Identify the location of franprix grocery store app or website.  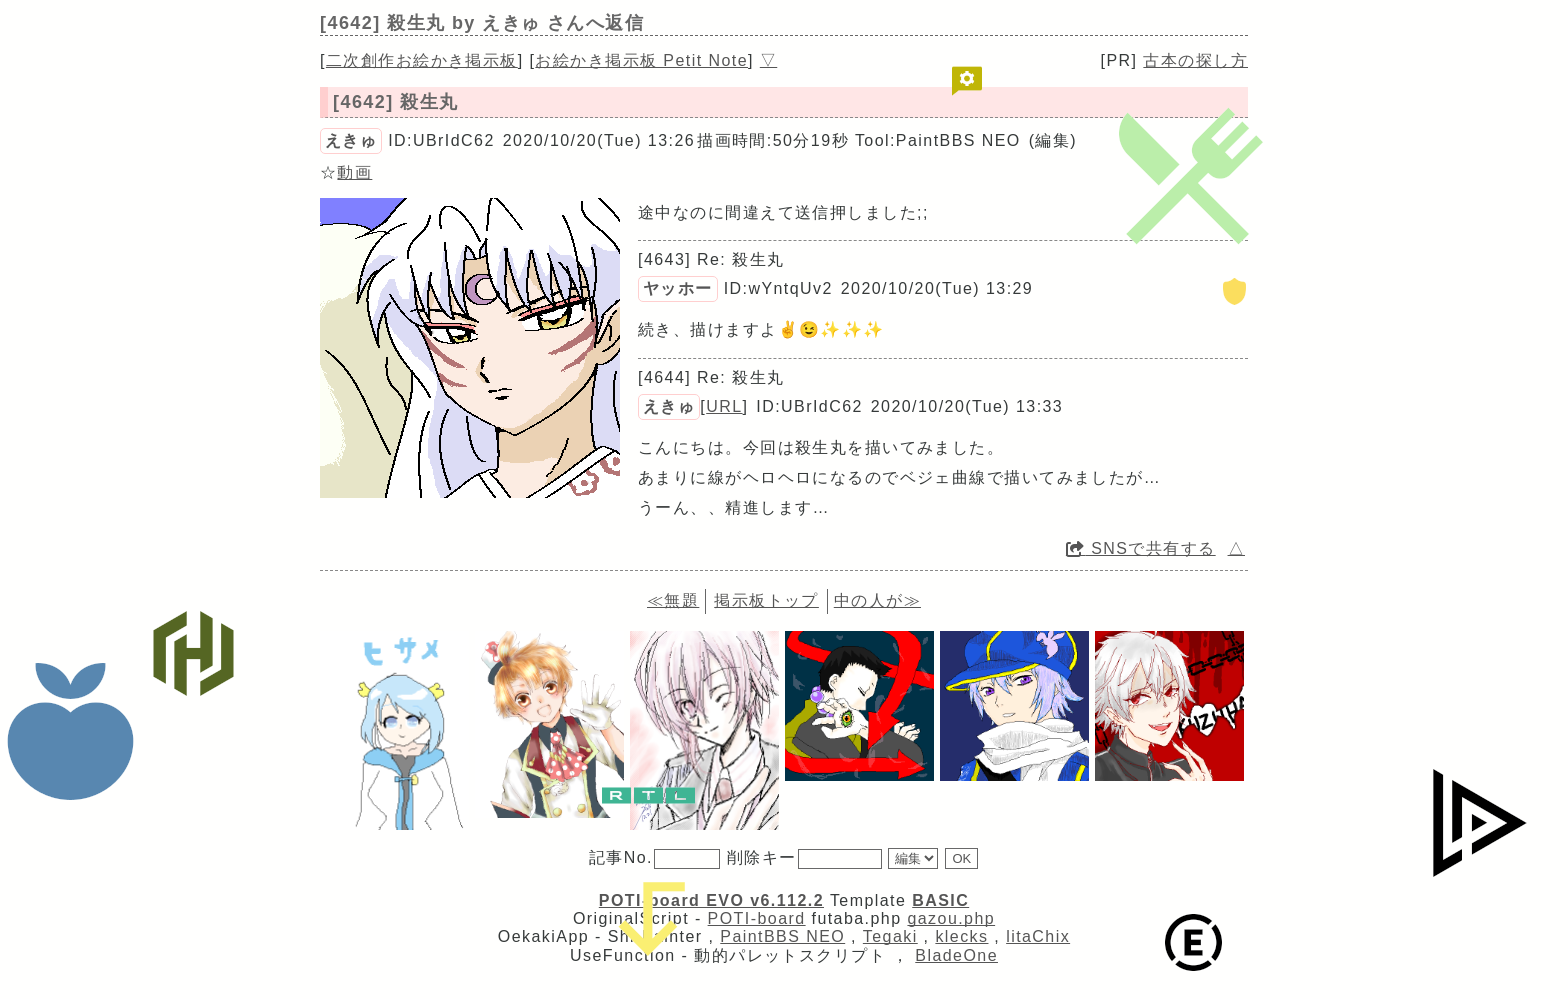
(70, 731).